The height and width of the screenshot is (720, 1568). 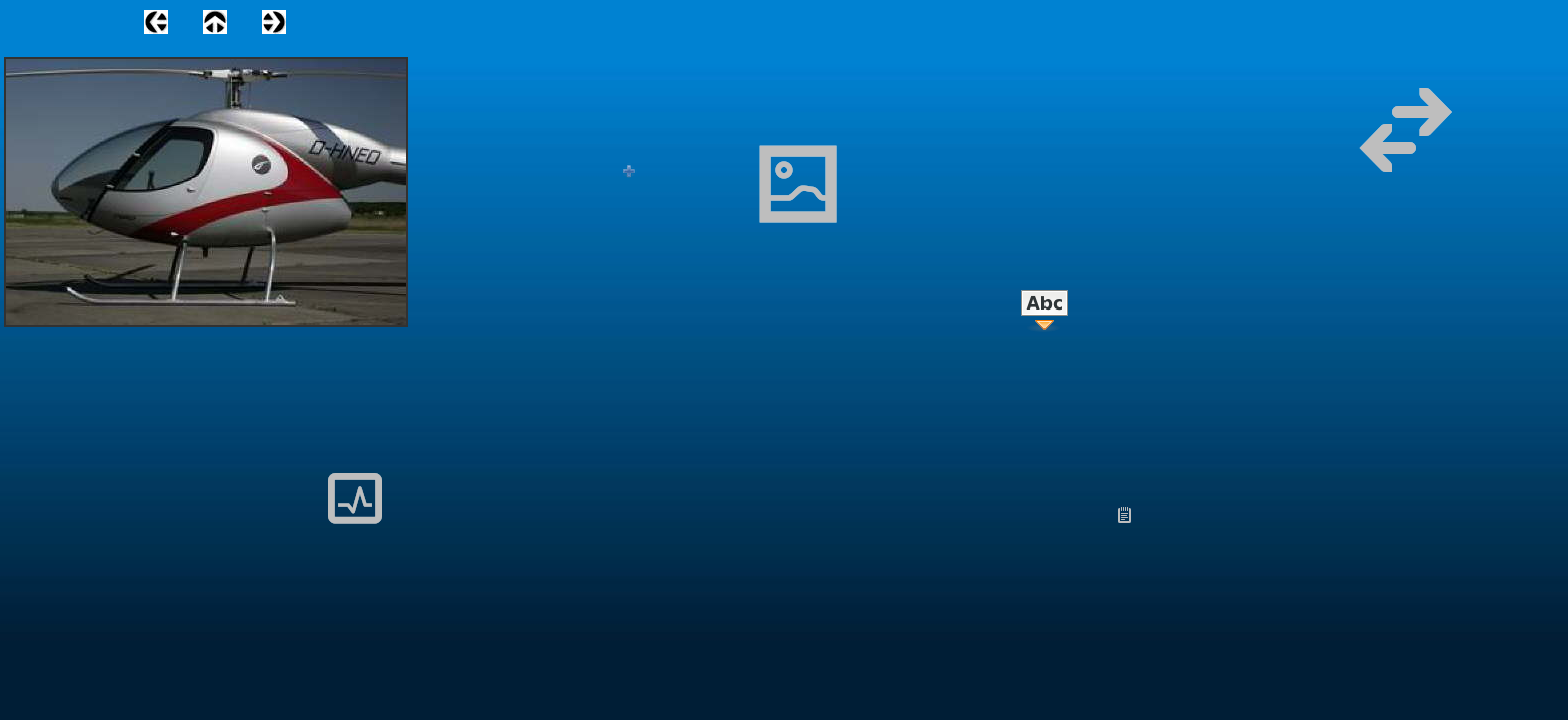 What do you see at coordinates (1124, 515) in the screenshot?
I see `open text editor application` at bounding box center [1124, 515].